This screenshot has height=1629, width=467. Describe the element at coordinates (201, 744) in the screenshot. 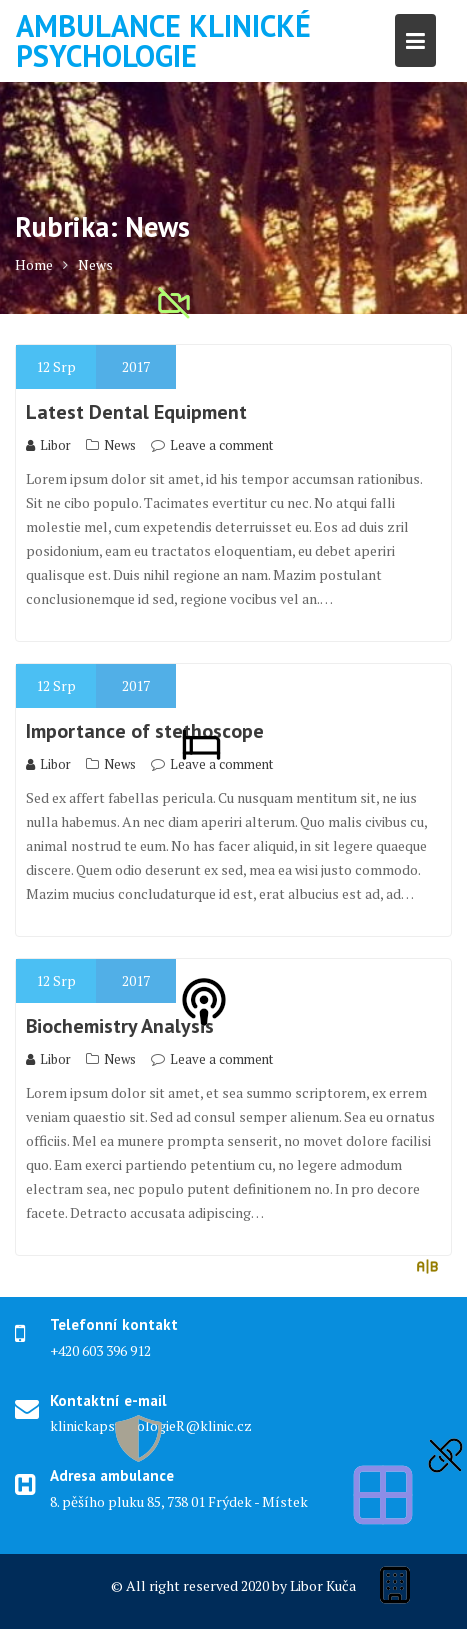

I see `view accommodation or hotel options` at that location.